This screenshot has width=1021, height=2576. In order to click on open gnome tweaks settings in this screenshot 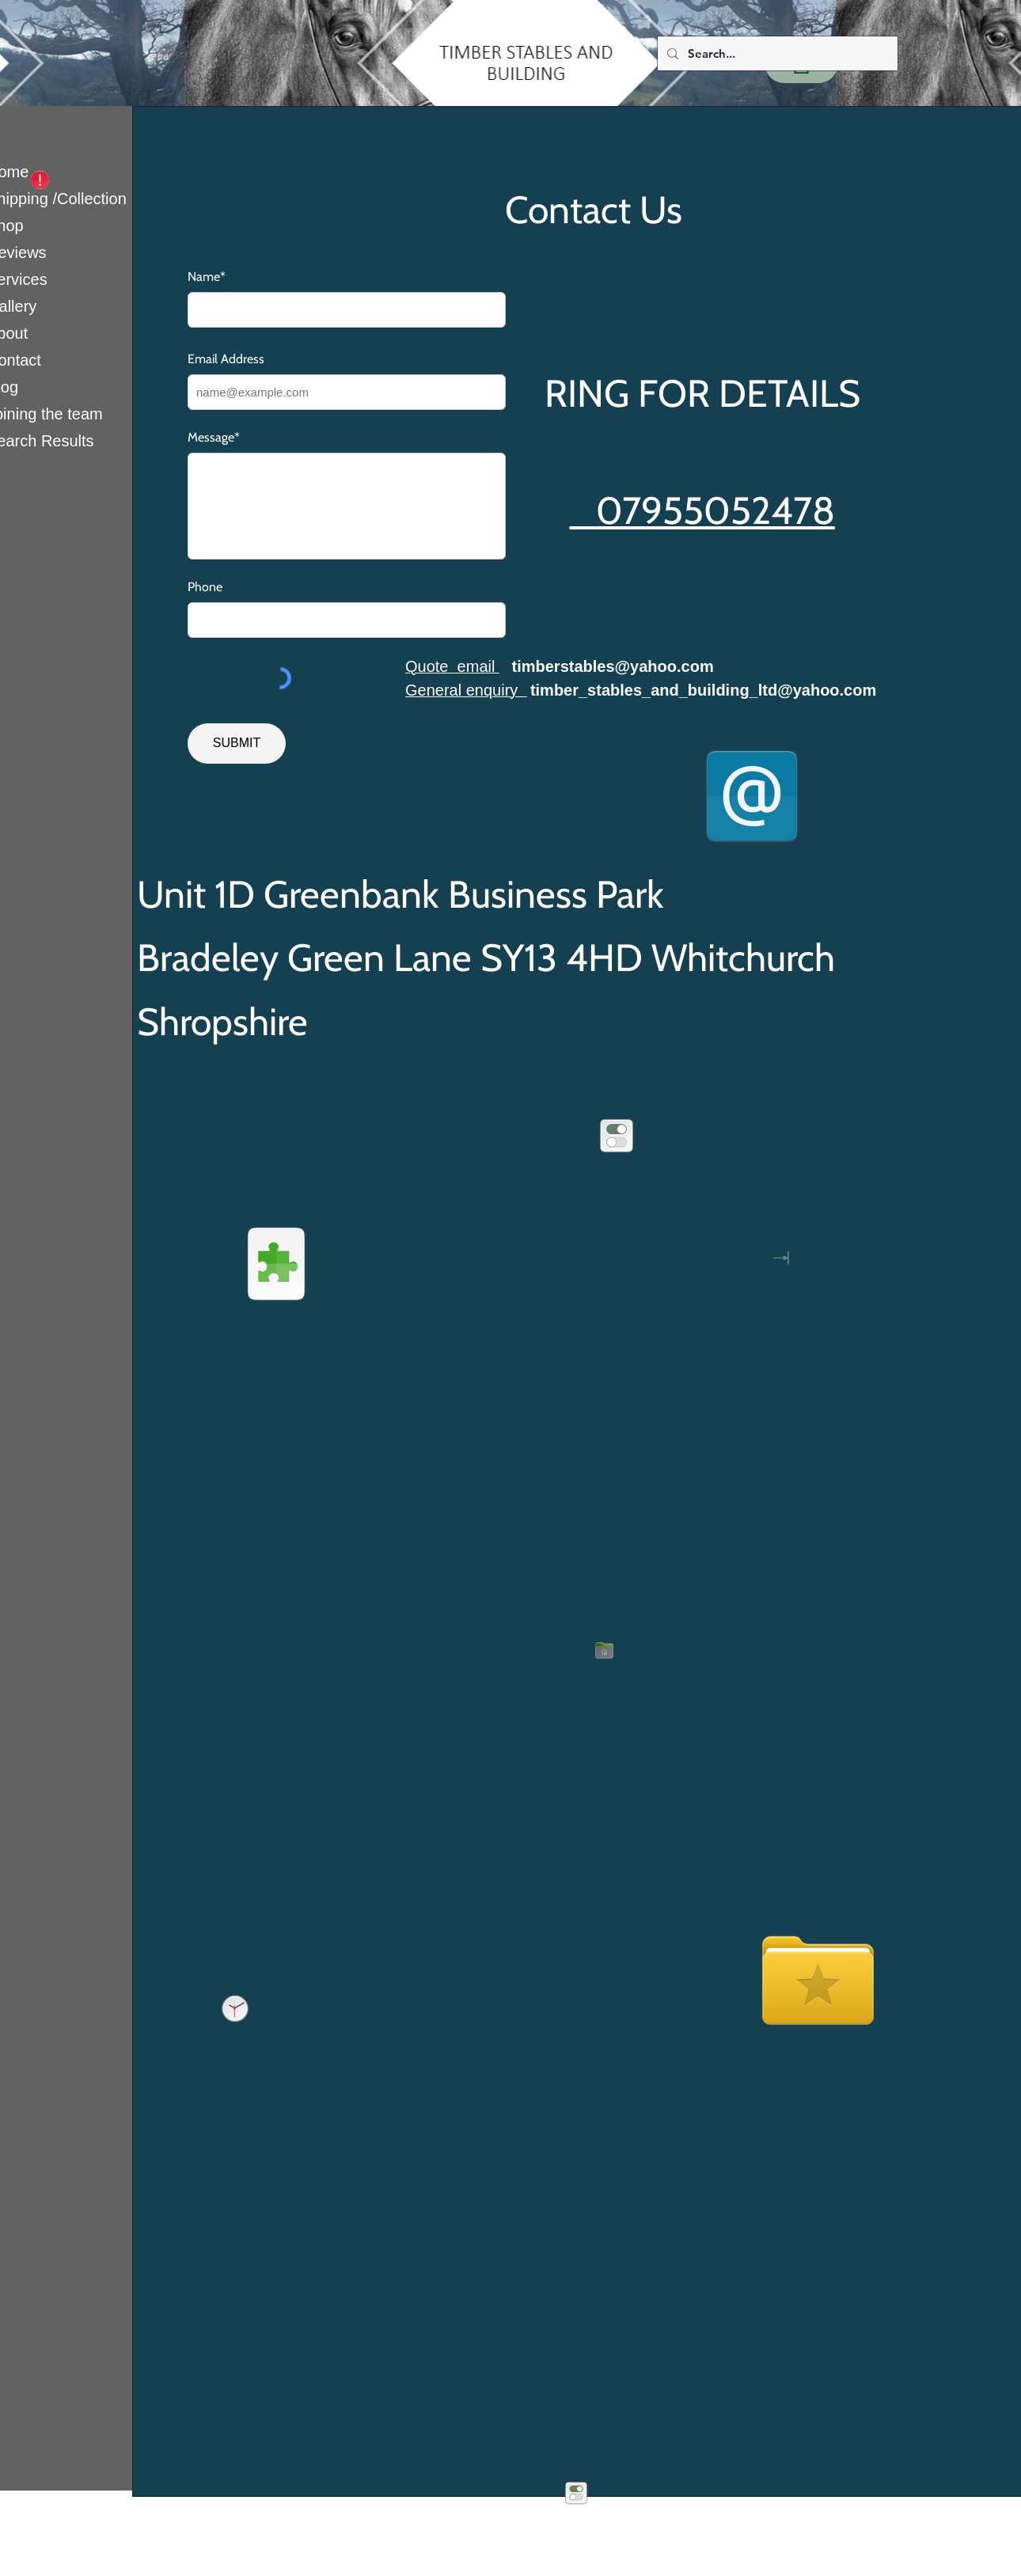, I will do `click(576, 2493)`.